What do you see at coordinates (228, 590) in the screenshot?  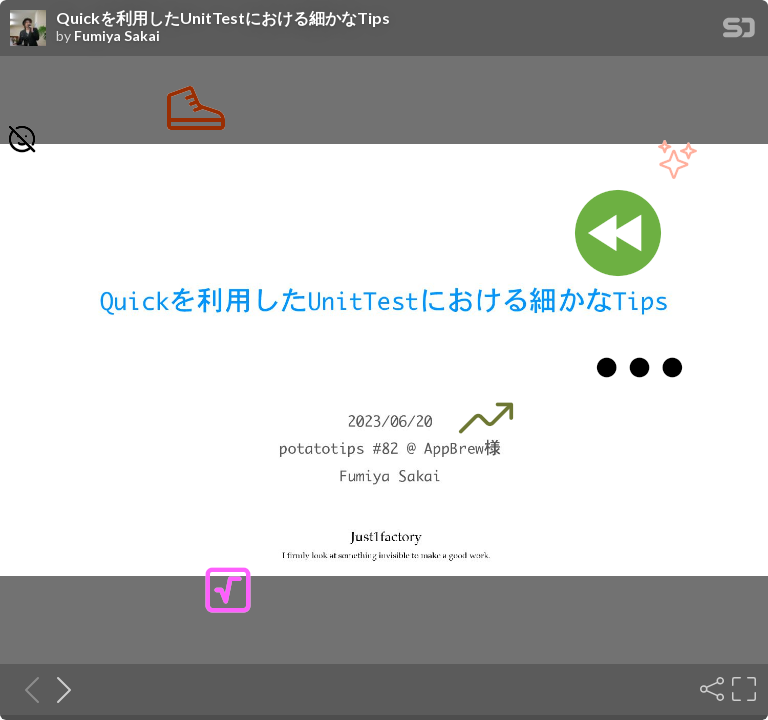 I see `access square root calculator function` at bounding box center [228, 590].